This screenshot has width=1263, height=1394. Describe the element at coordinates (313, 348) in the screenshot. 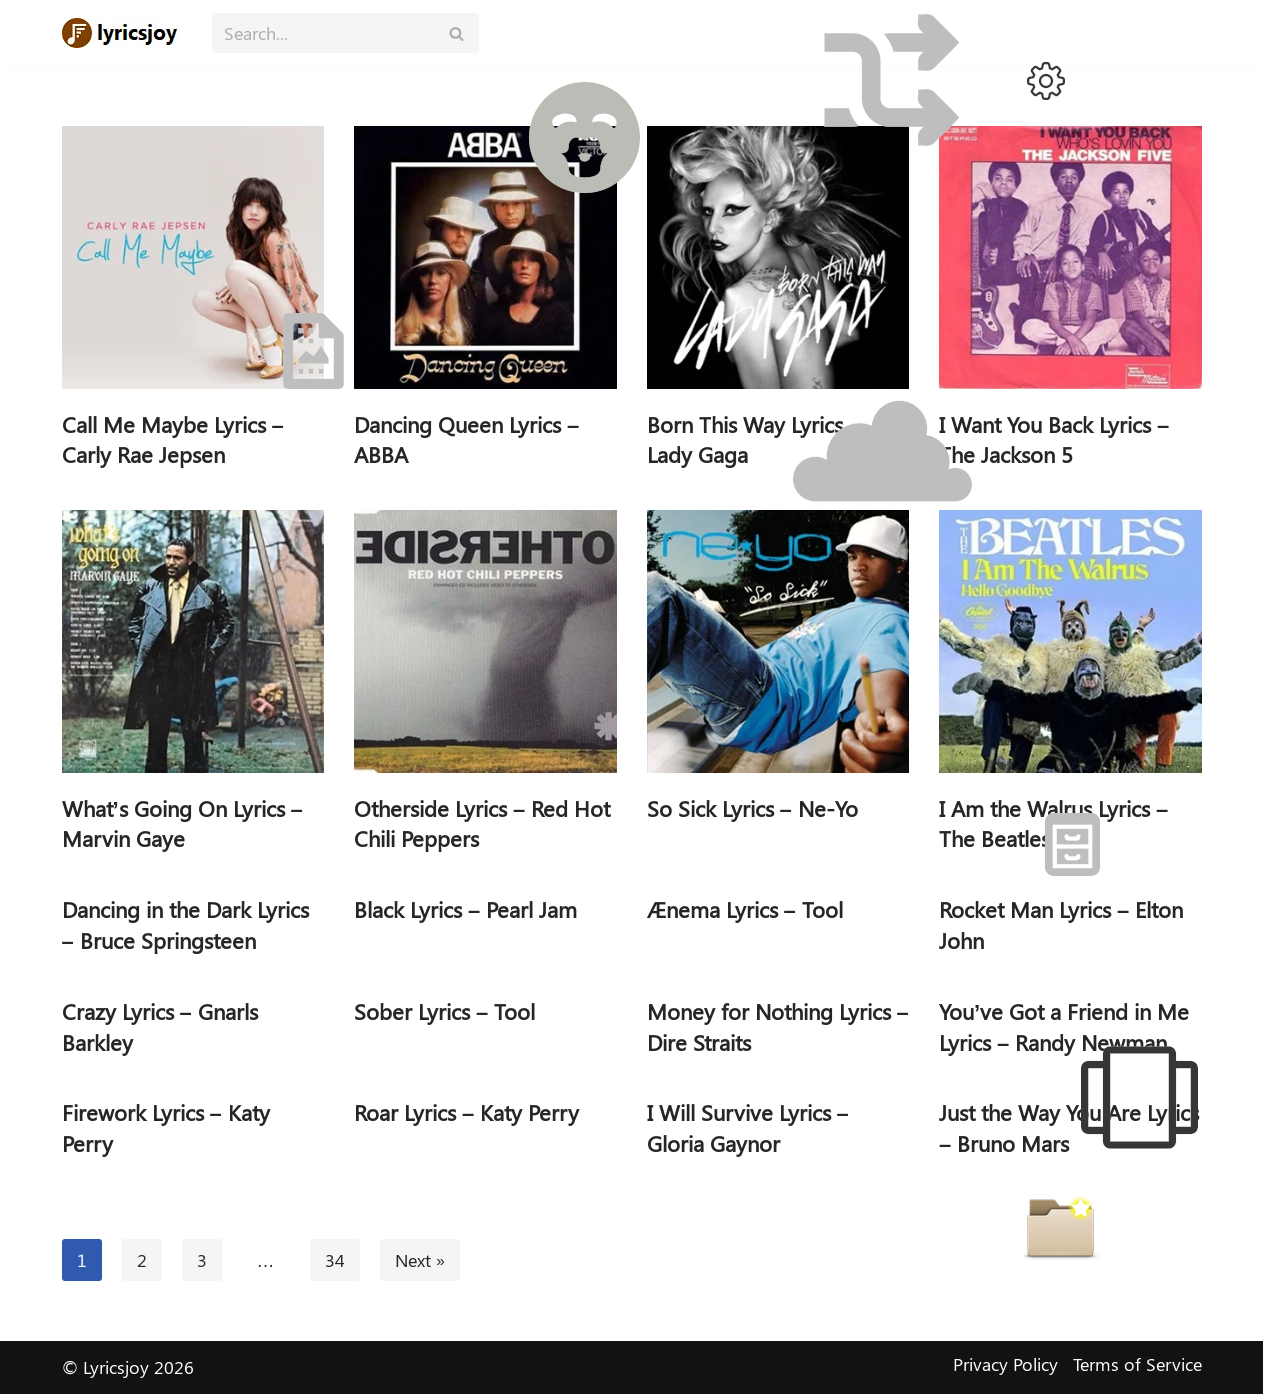

I see `spreadsheet file type indicator` at that location.